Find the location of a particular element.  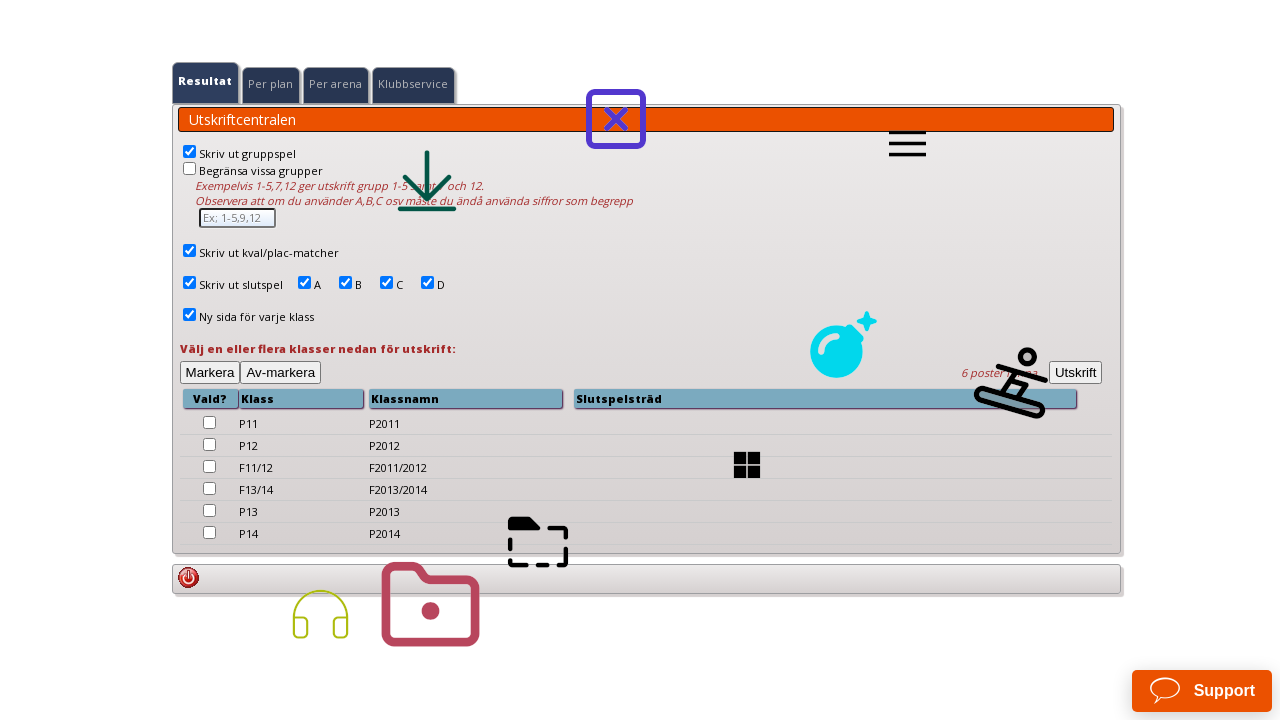

access snowboarding or winter sports content is located at coordinates (1015, 383).